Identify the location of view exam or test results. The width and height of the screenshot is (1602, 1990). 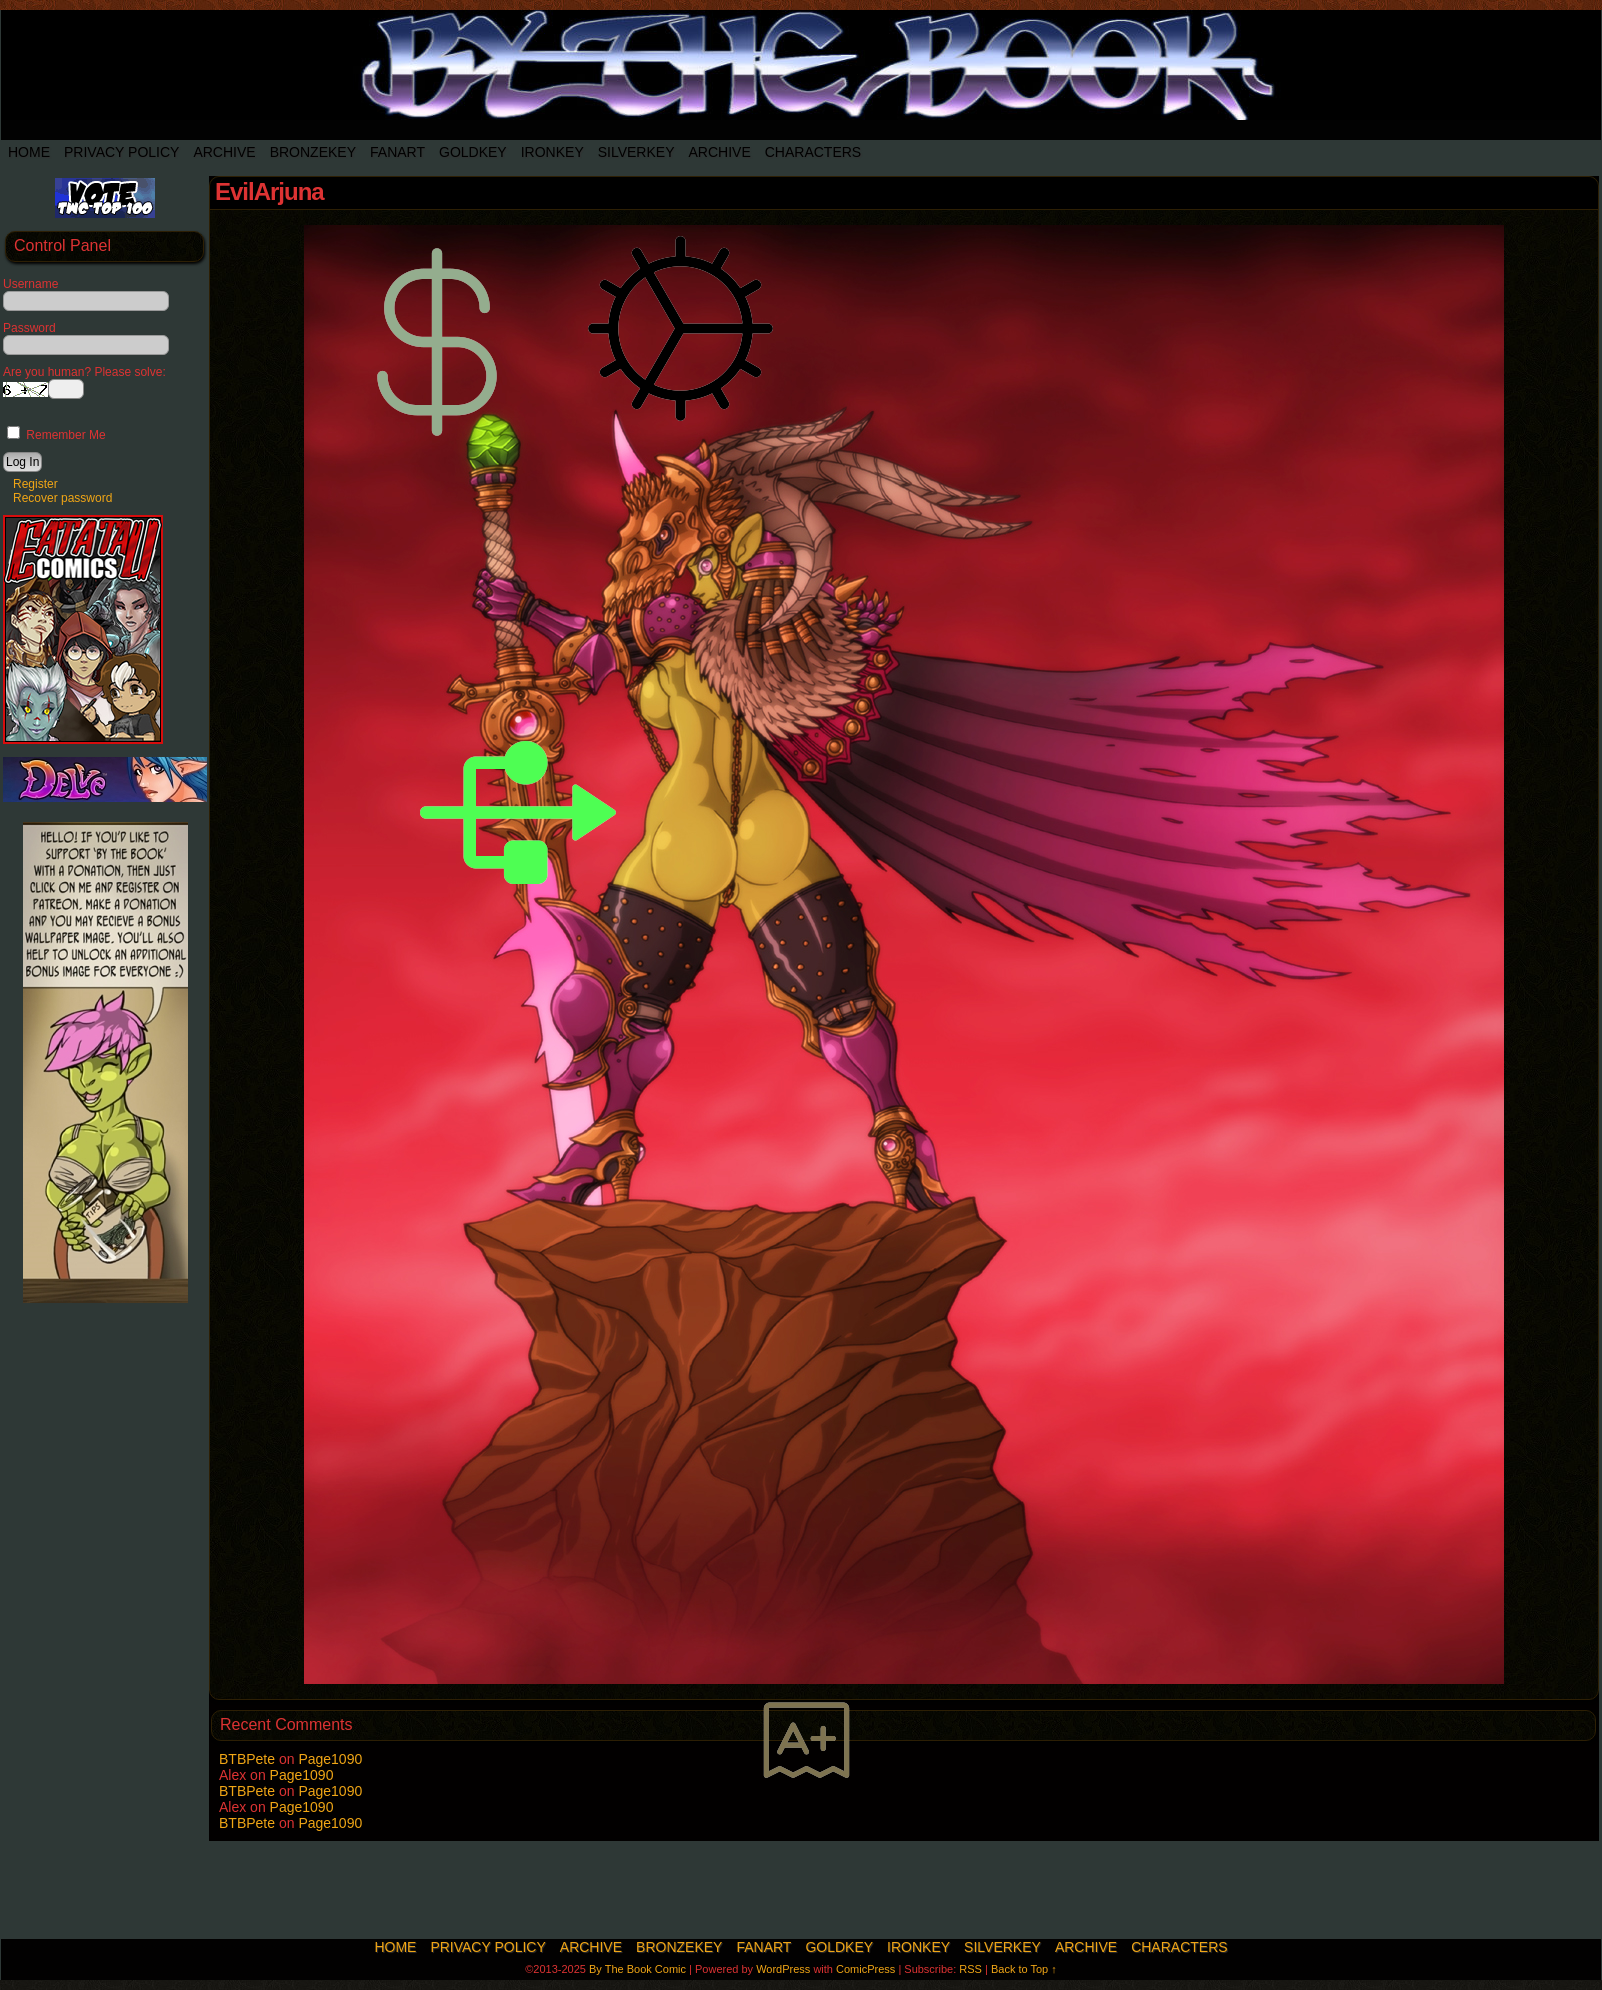
(806, 1738).